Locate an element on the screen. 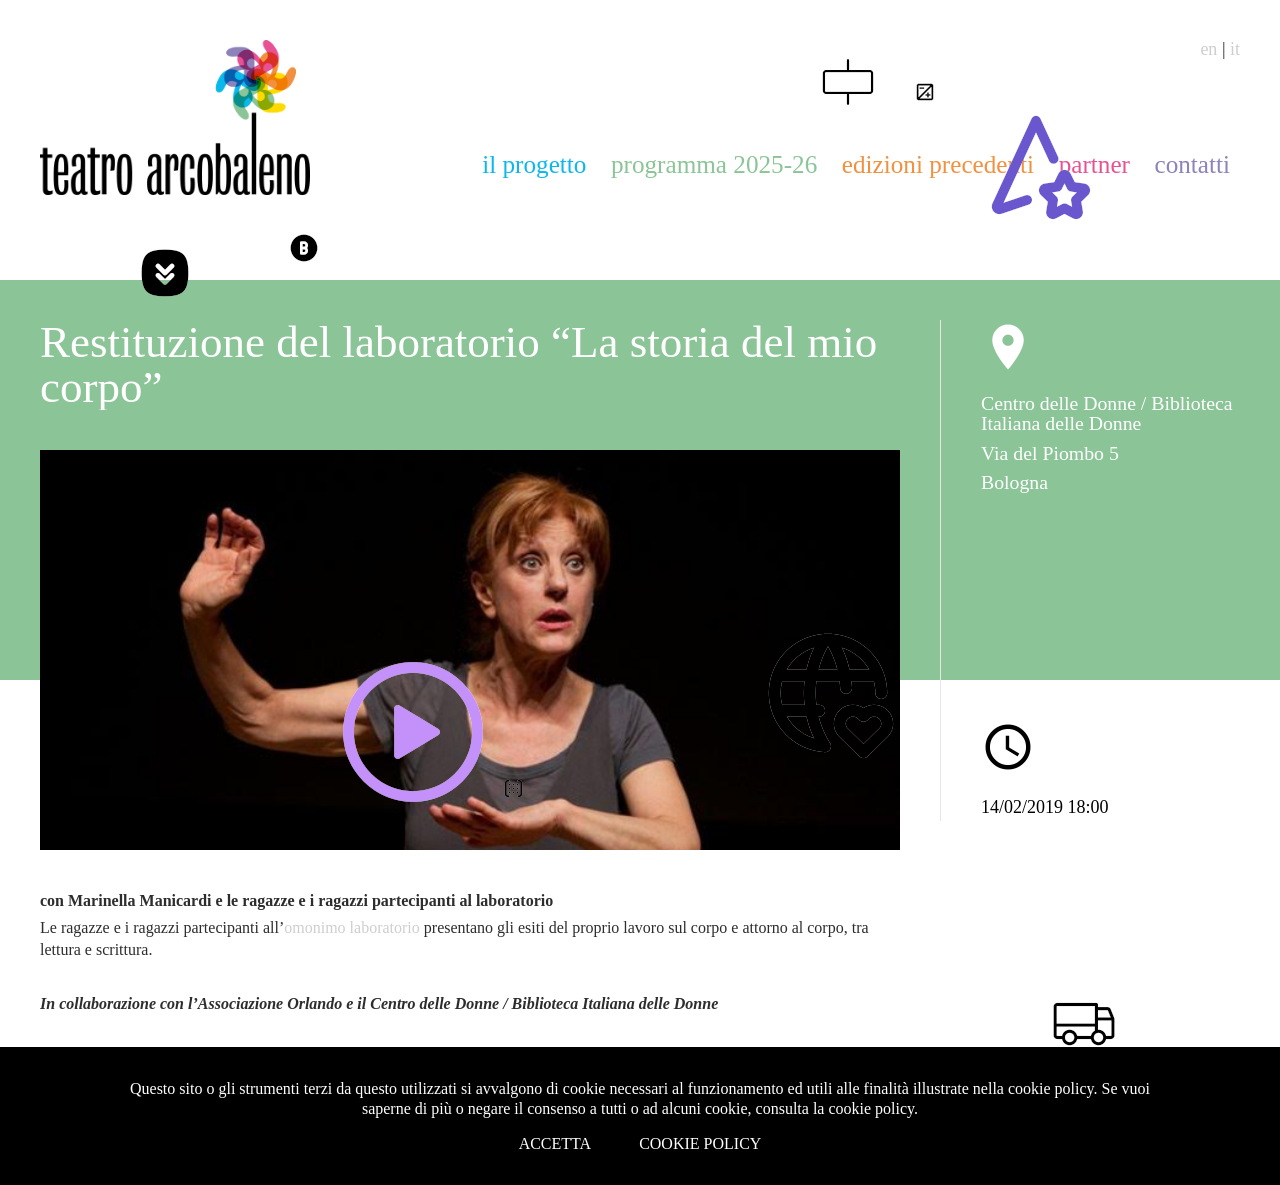 Image resolution: width=1280 pixels, height=1185 pixels. apply bold formatting to selected text is located at coordinates (304, 248).